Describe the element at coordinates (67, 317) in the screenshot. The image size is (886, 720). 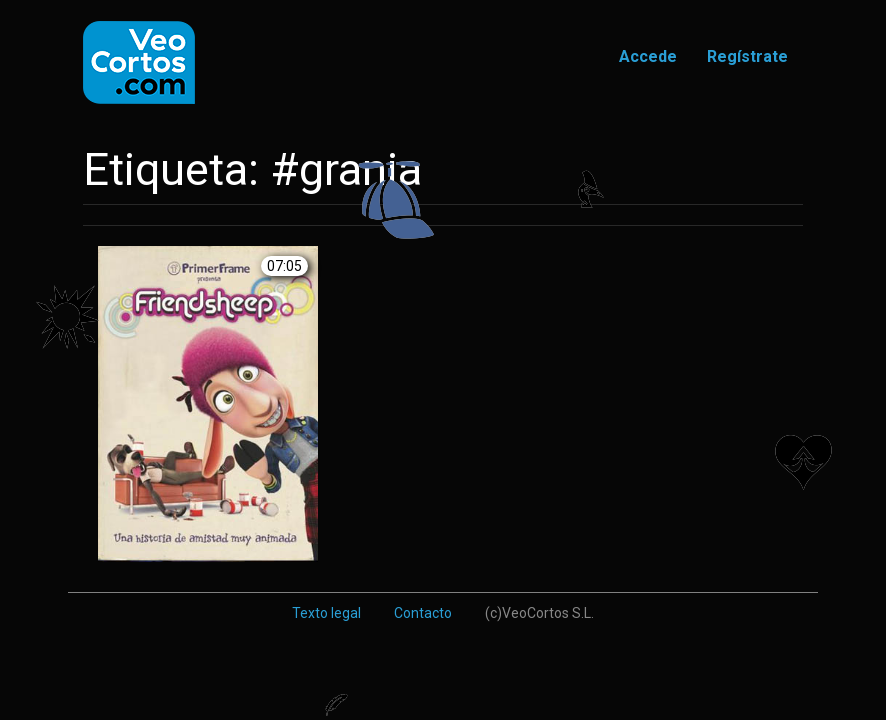
I see `indicates an eclipse or celestial event in a game` at that location.